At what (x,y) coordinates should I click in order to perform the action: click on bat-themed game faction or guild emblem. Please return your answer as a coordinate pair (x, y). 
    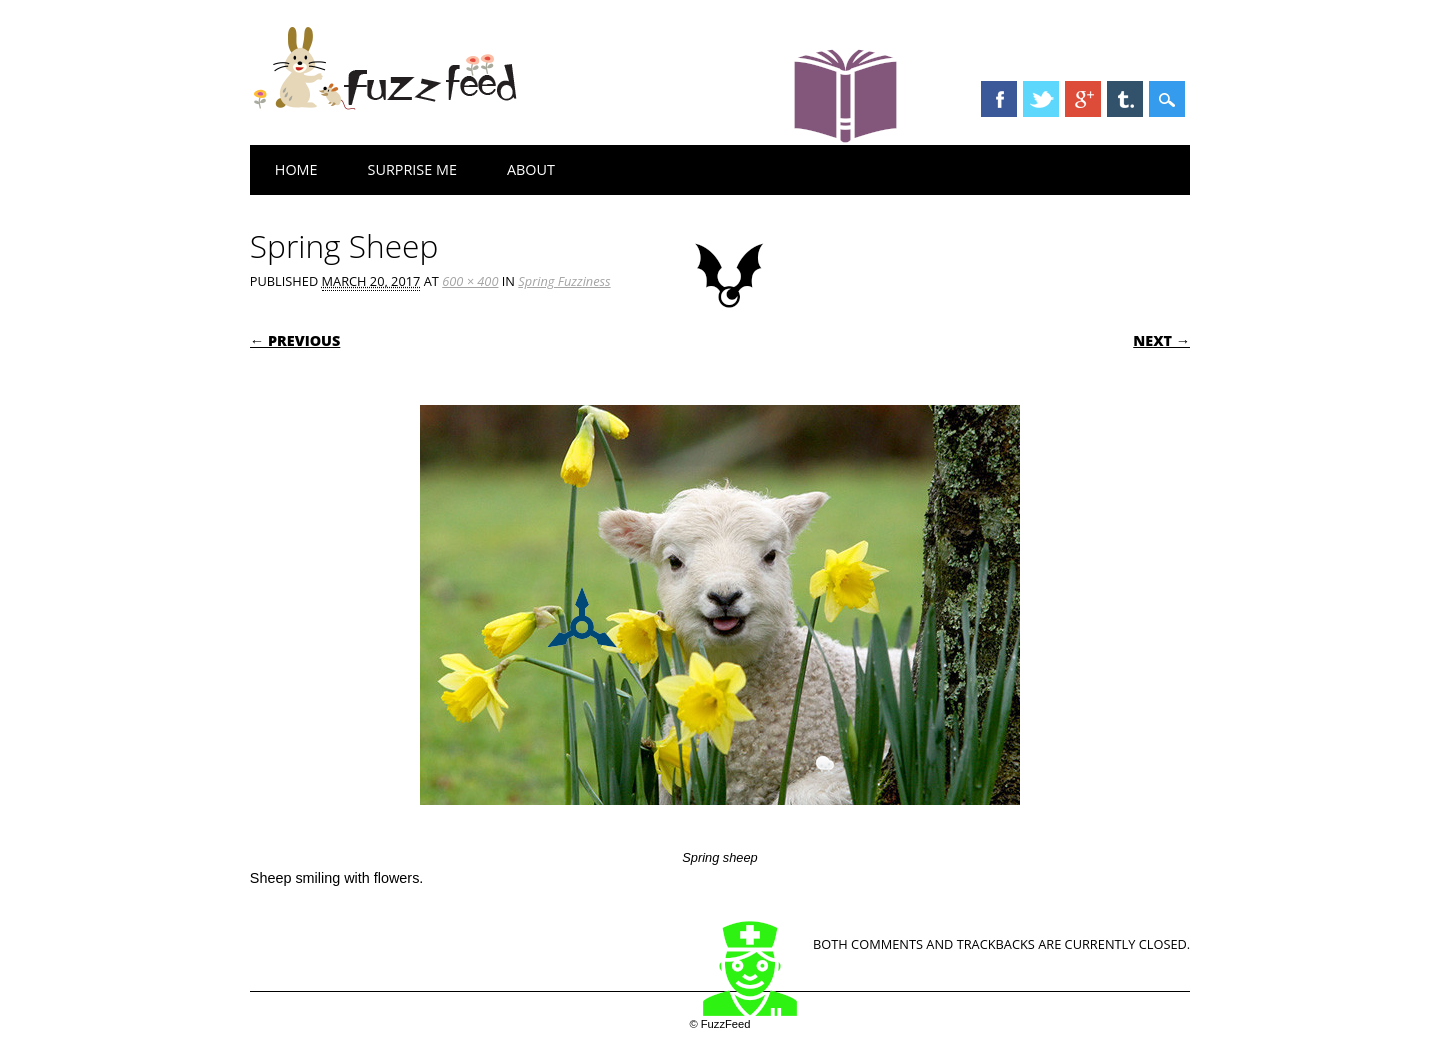
    Looking at the image, I should click on (729, 276).